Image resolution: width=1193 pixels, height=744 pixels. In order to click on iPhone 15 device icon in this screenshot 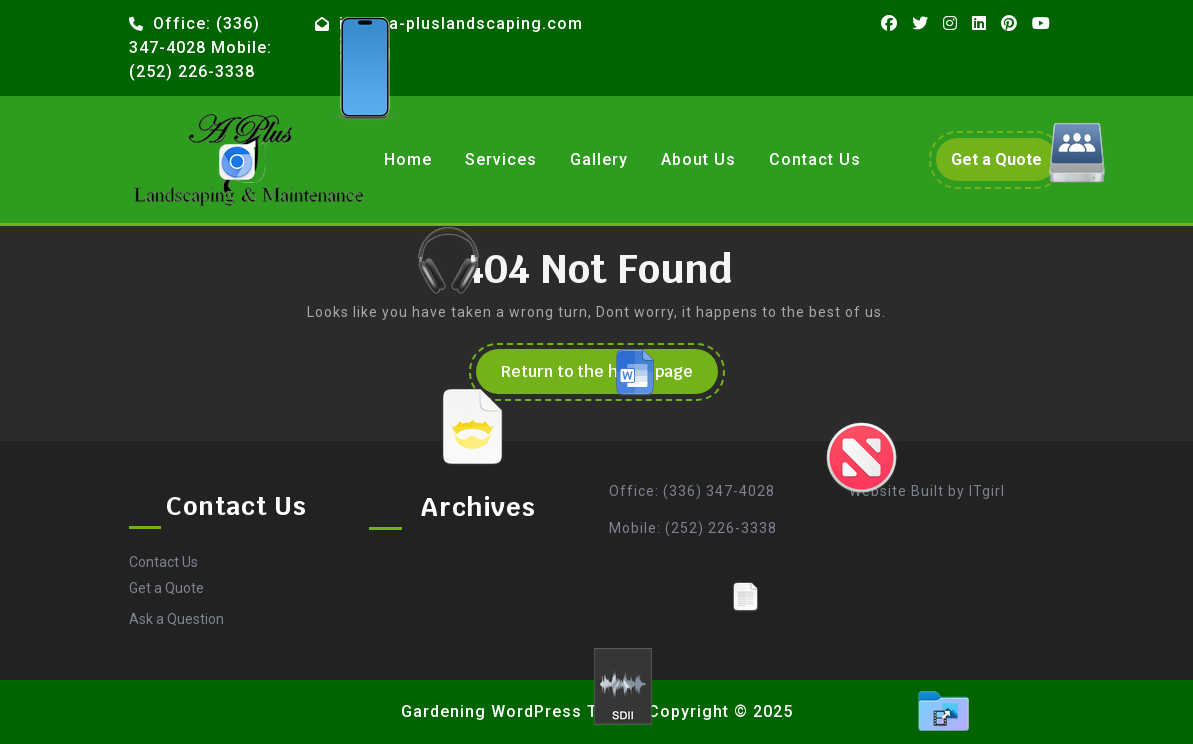, I will do `click(365, 69)`.